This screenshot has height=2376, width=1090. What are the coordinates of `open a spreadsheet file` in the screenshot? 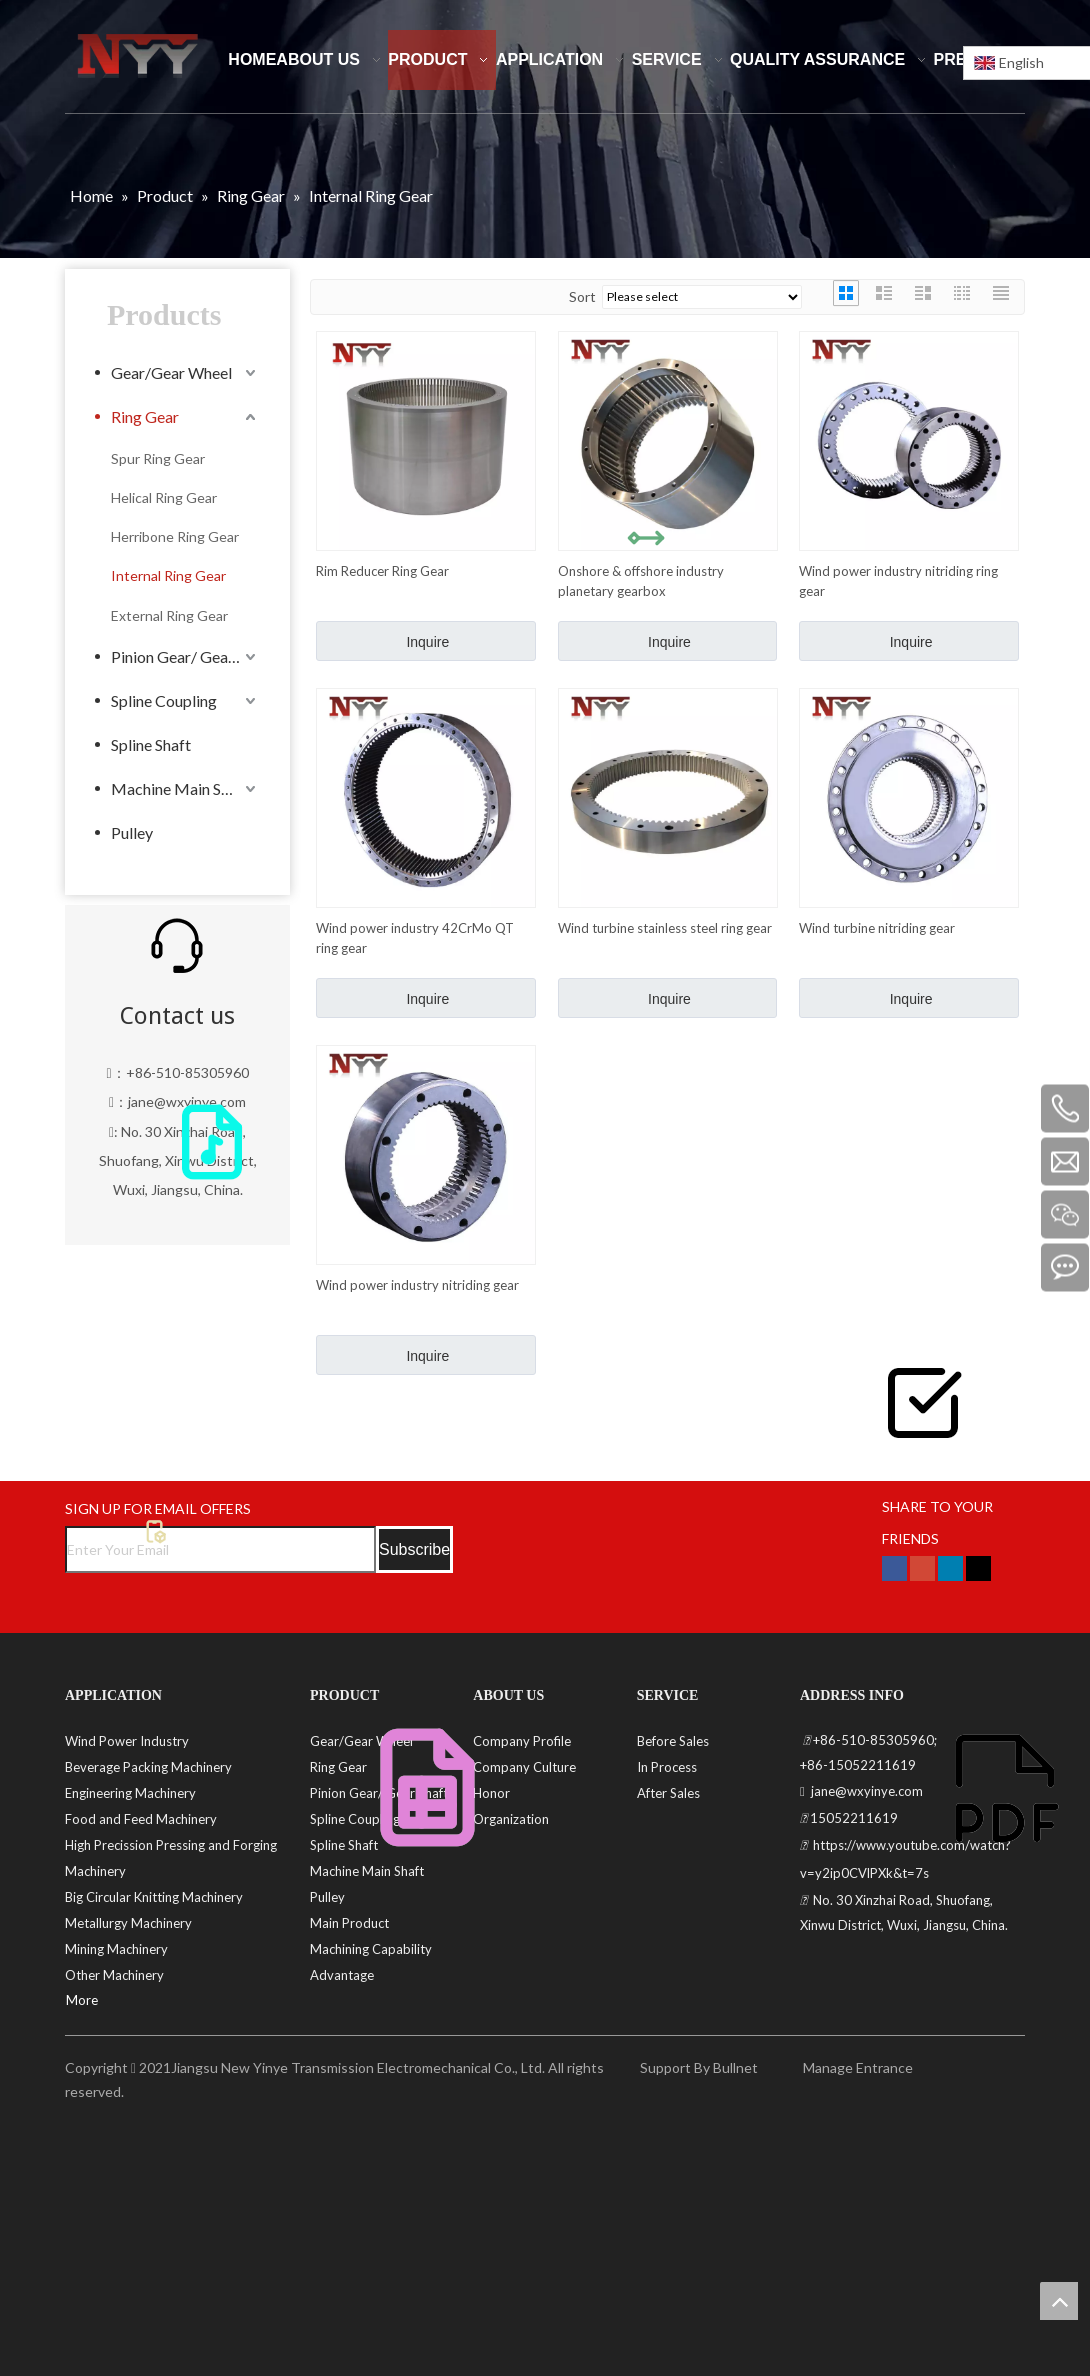 It's located at (427, 1787).